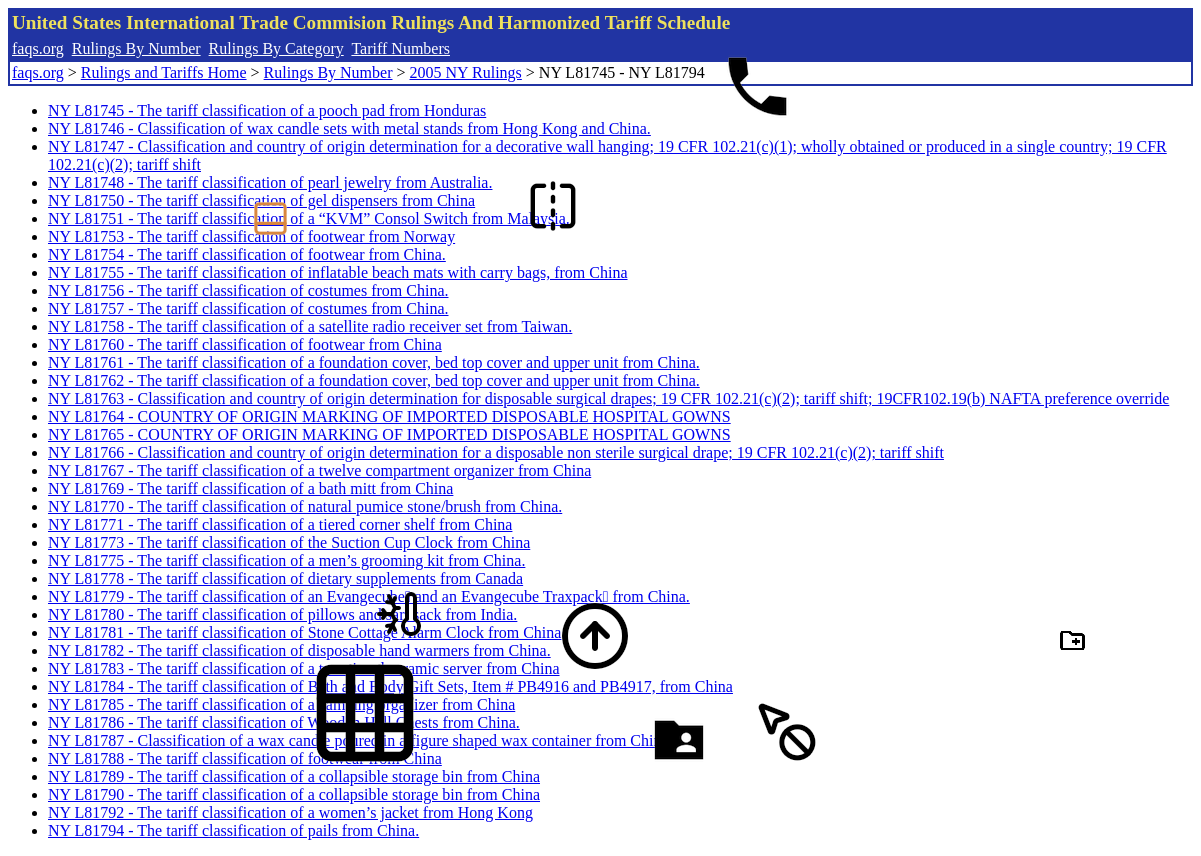 The width and height of the screenshot is (1201, 856). I want to click on toggle bottom panel visibility, so click(270, 218).